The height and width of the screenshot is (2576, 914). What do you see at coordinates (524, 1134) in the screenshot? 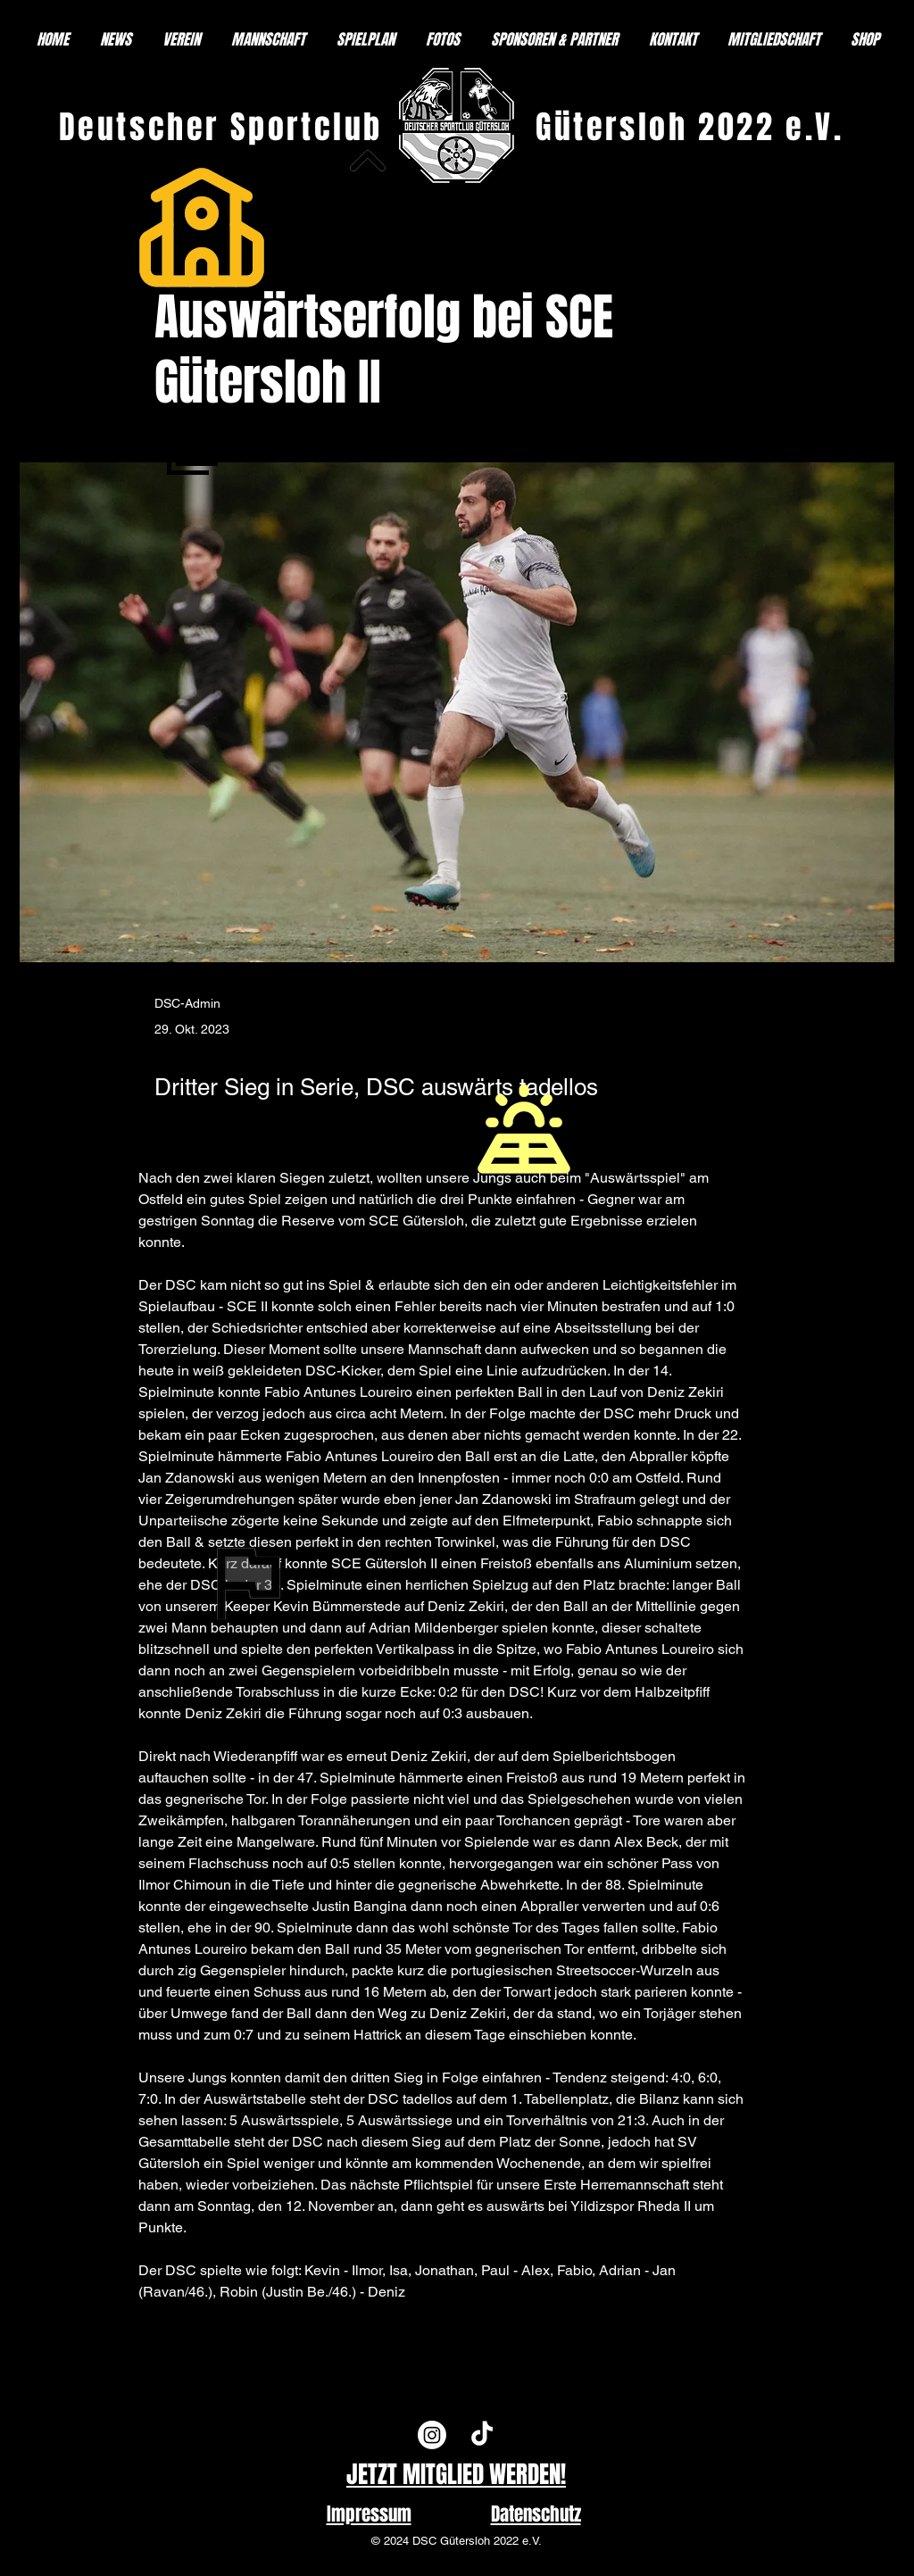
I see `access solar energy settings` at bounding box center [524, 1134].